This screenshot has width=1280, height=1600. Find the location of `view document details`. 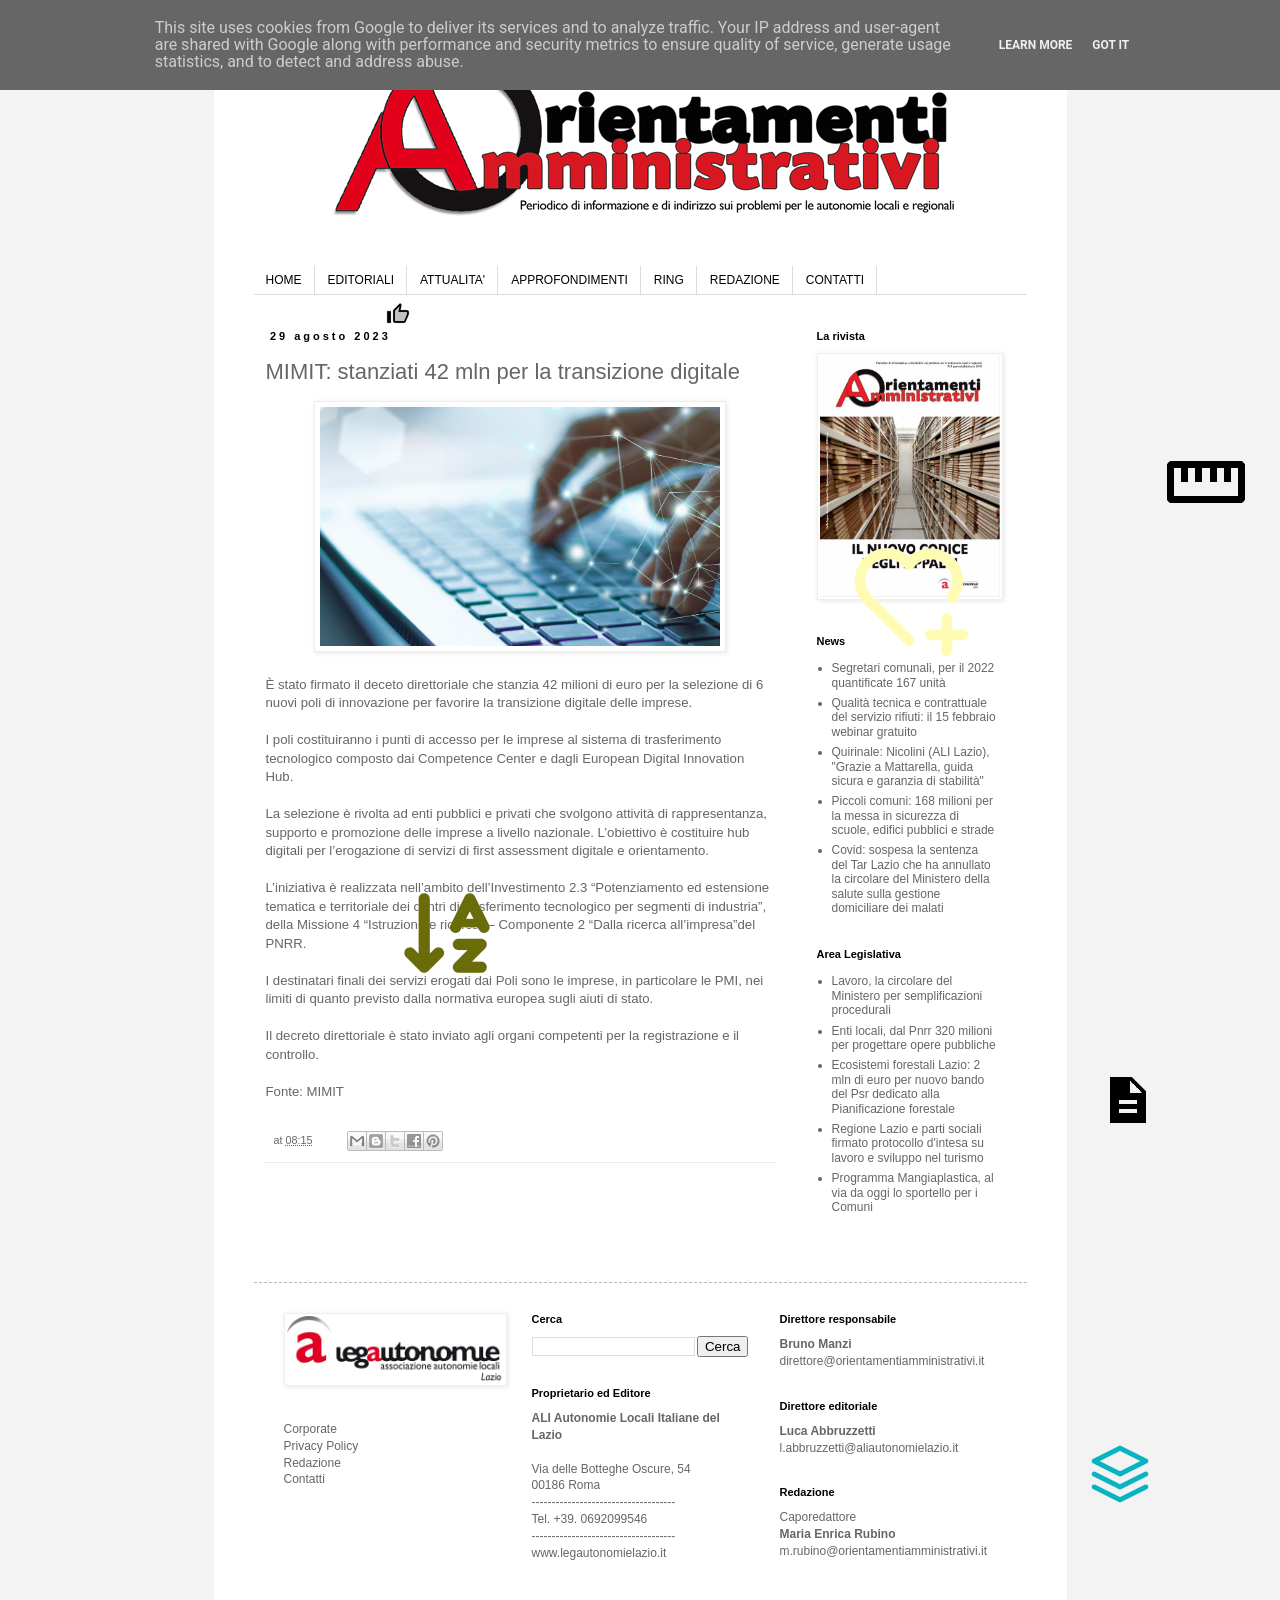

view document details is located at coordinates (1128, 1100).